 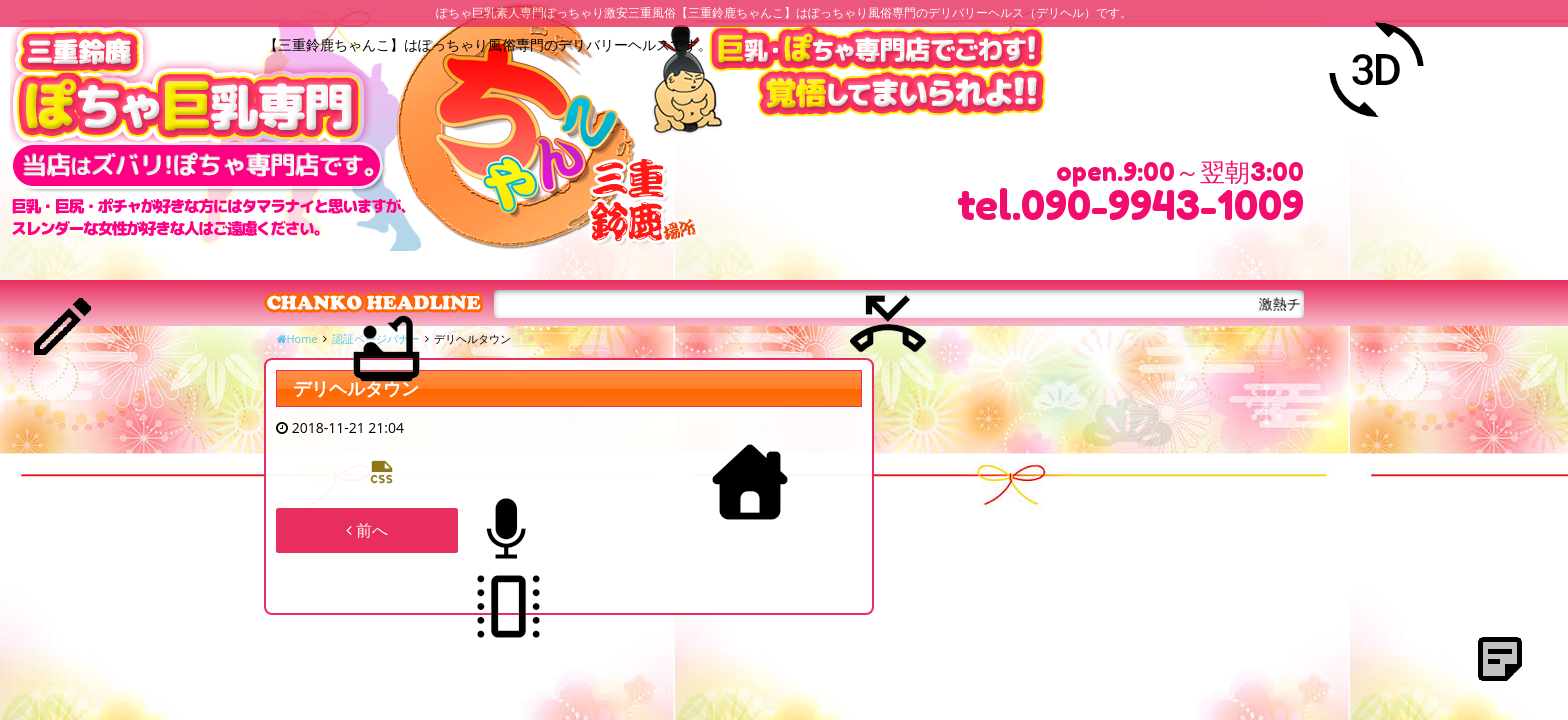 What do you see at coordinates (382, 473) in the screenshot?
I see `a CSS stylesheet file` at bounding box center [382, 473].